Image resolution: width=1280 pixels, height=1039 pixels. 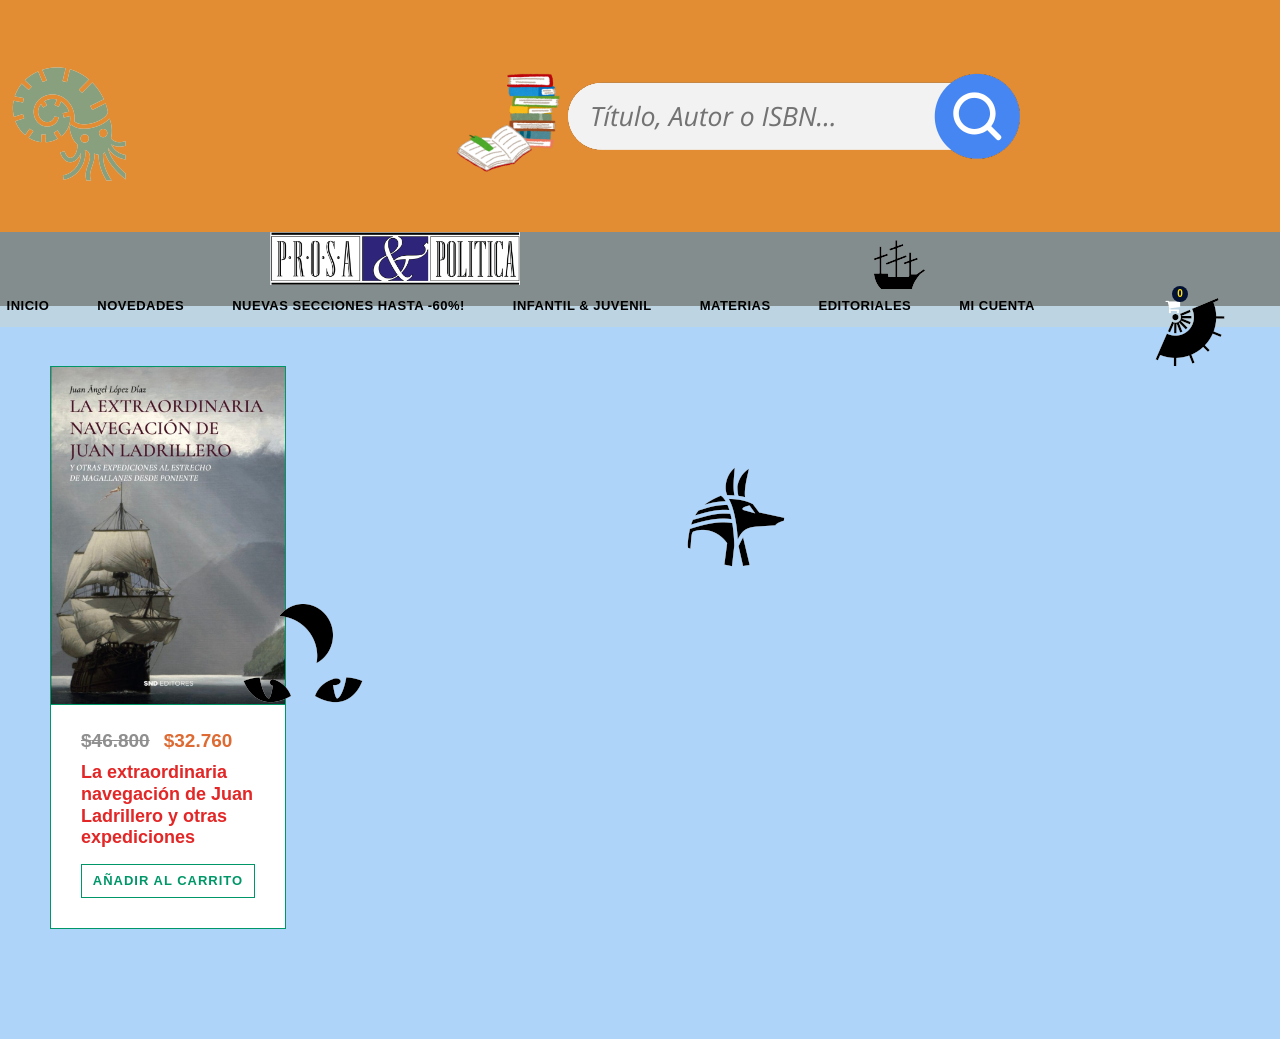 What do you see at coordinates (899, 266) in the screenshot?
I see `access naval or ship-related game content` at bounding box center [899, 266].